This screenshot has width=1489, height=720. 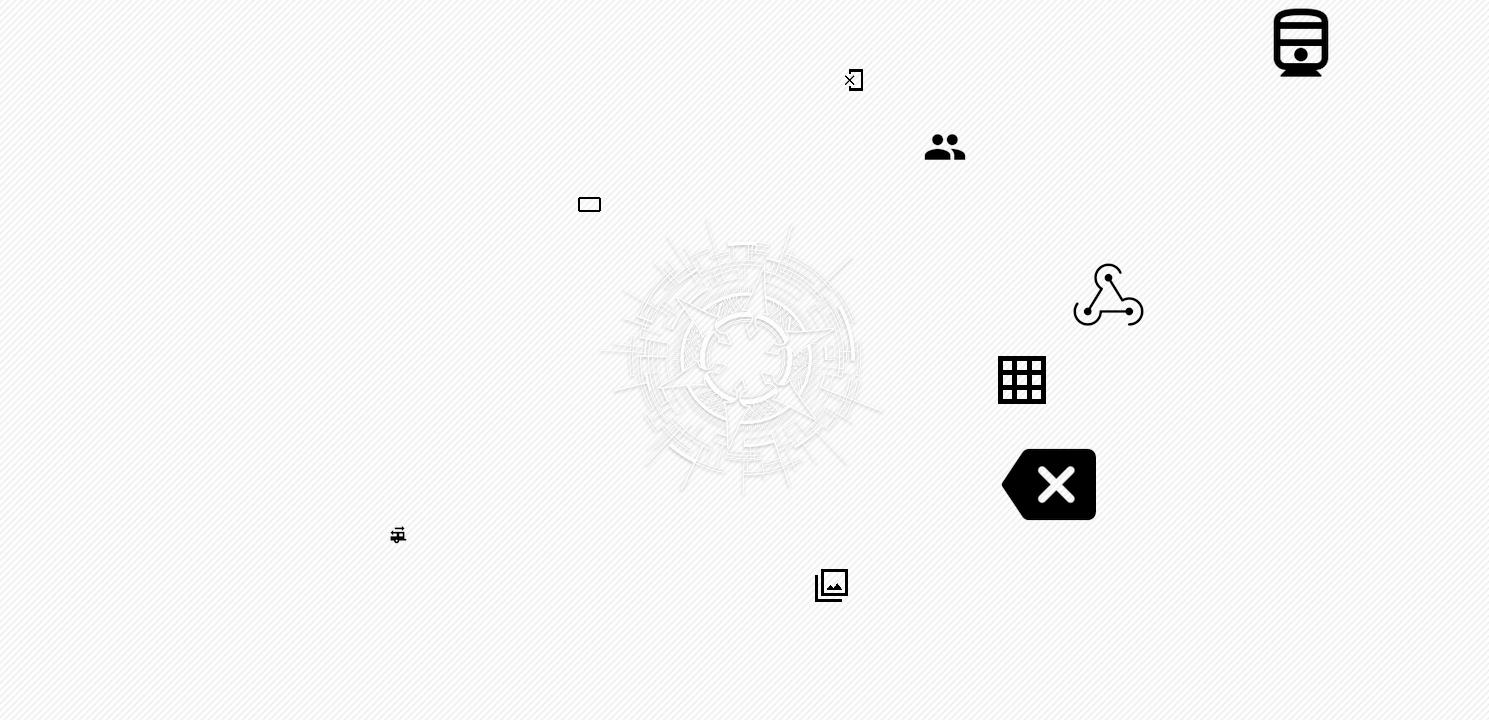 I want to click on delete the last character entered, so click(x=1048, y=484).